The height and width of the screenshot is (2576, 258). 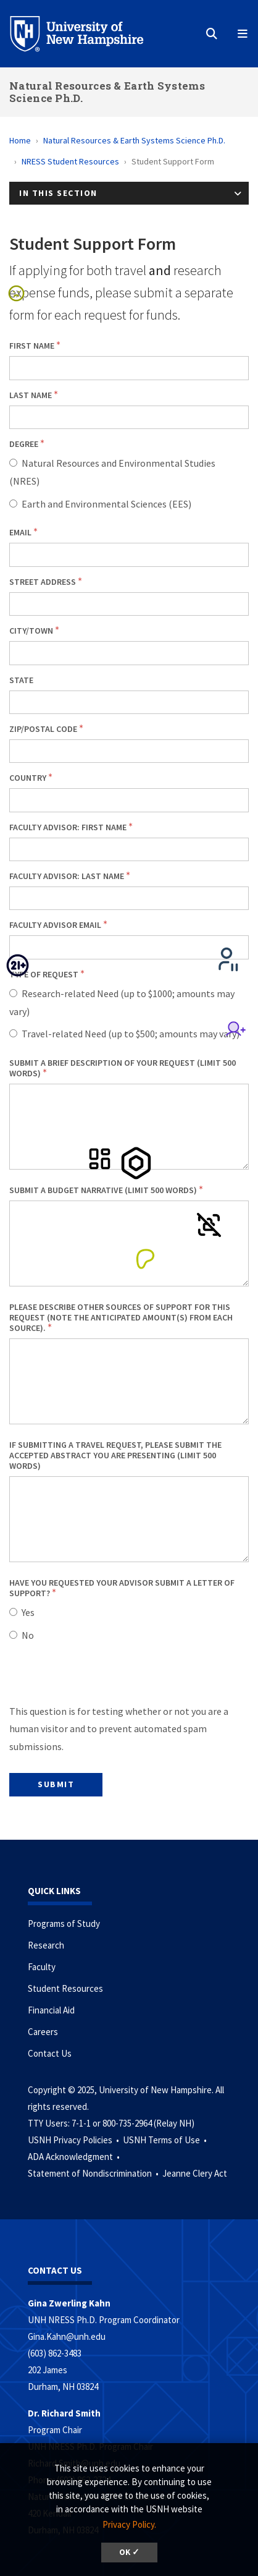 I want to click on visit patreon page, so click(x=145, y=1259).